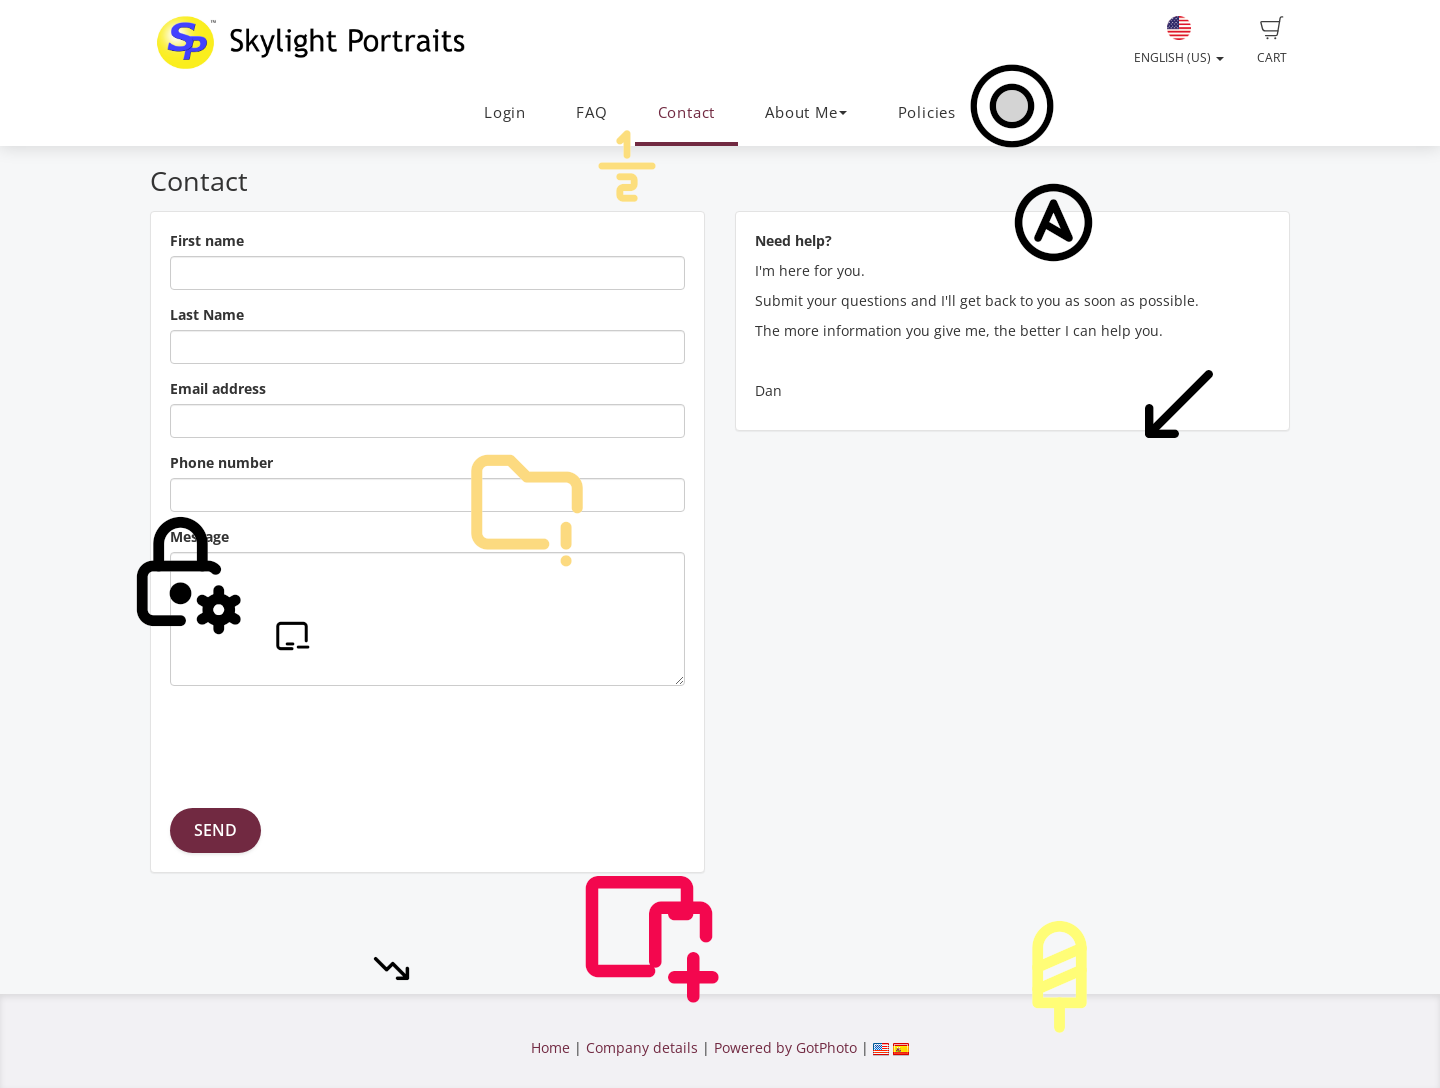 This screenshot has height=1088, width=1440. Describe the element at coordinates (527, 505) in the screenshot. I see `folder contains items requiring attention` at that location.